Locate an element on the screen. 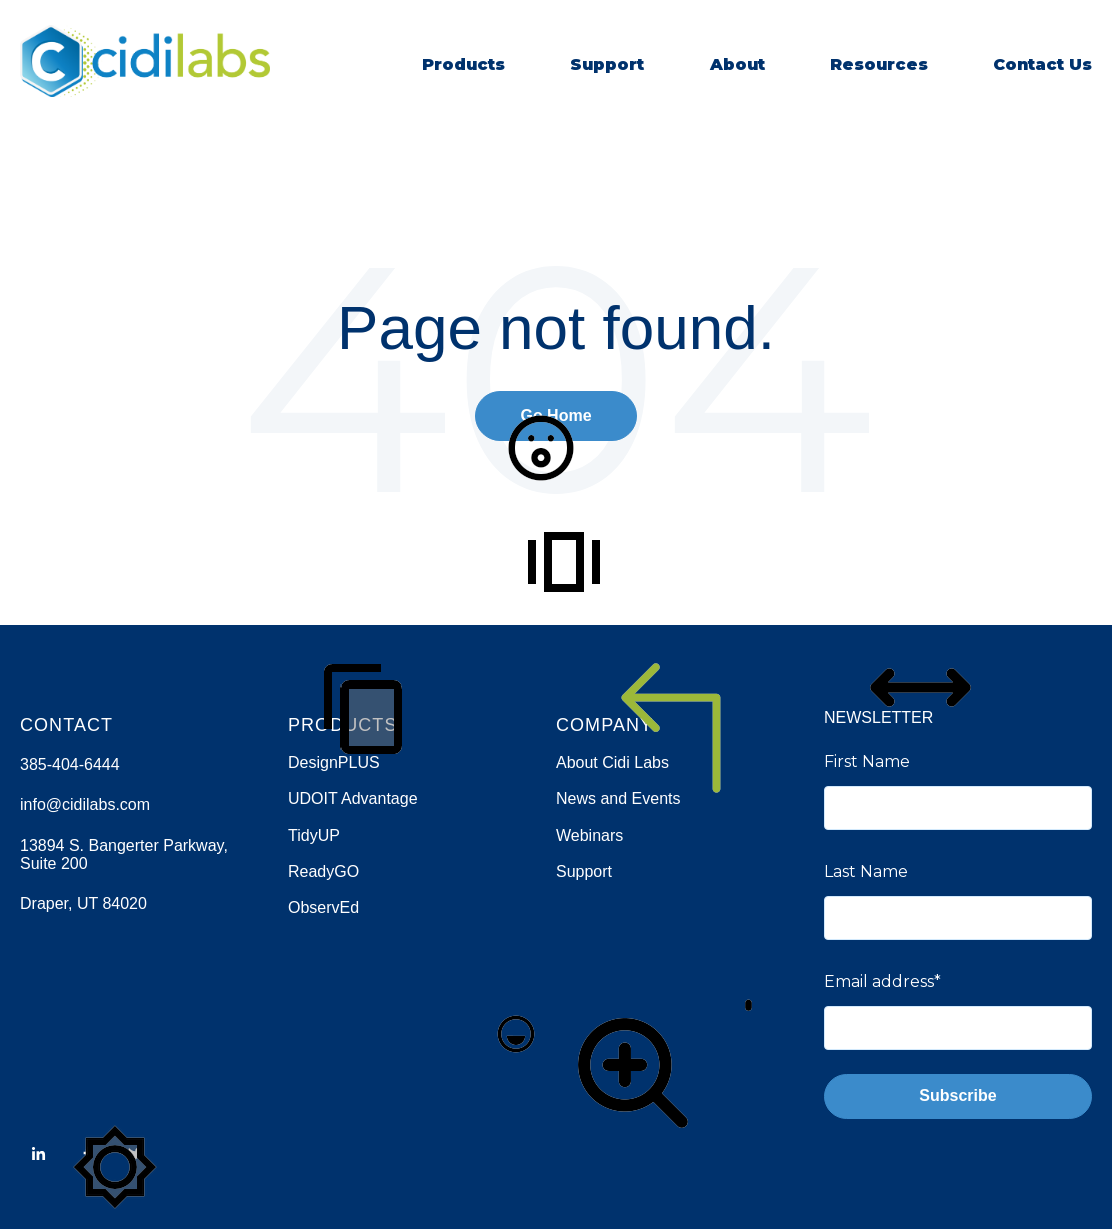  copy to clipboard is located at coordinates (365, 709).